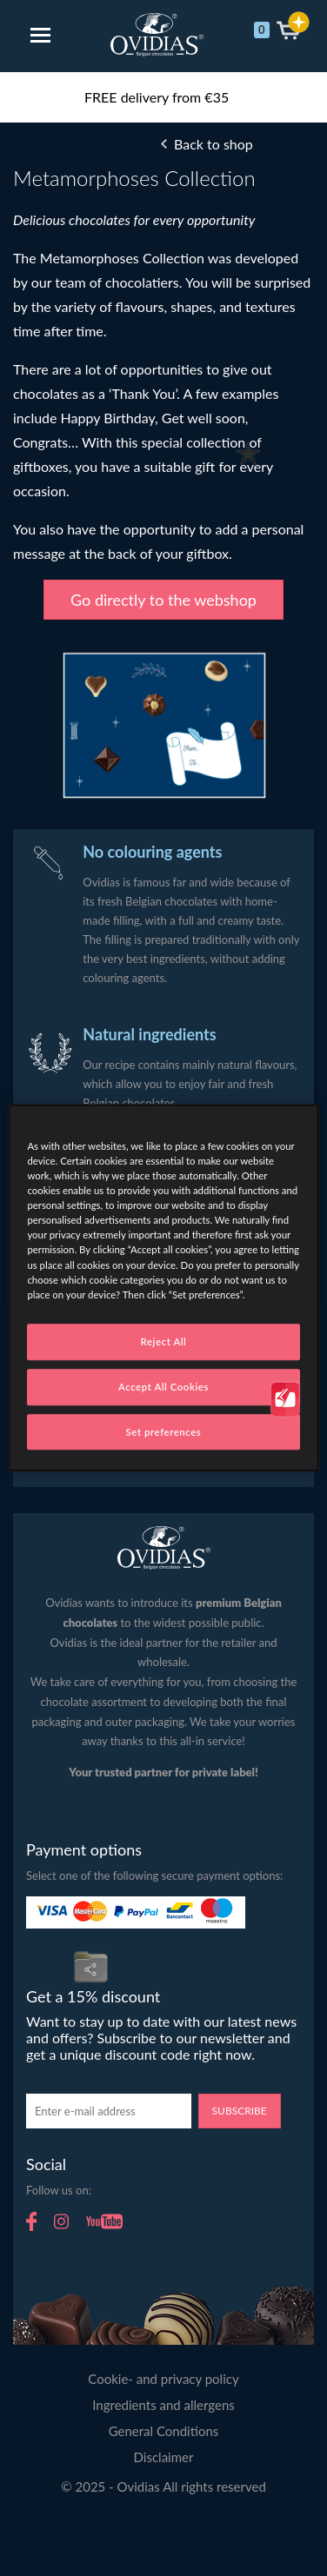  What do you see at coordinates (298, 22) in the screenshot?
I see `trust or authorize a bluetooth device` at bounding box center [298, 22].